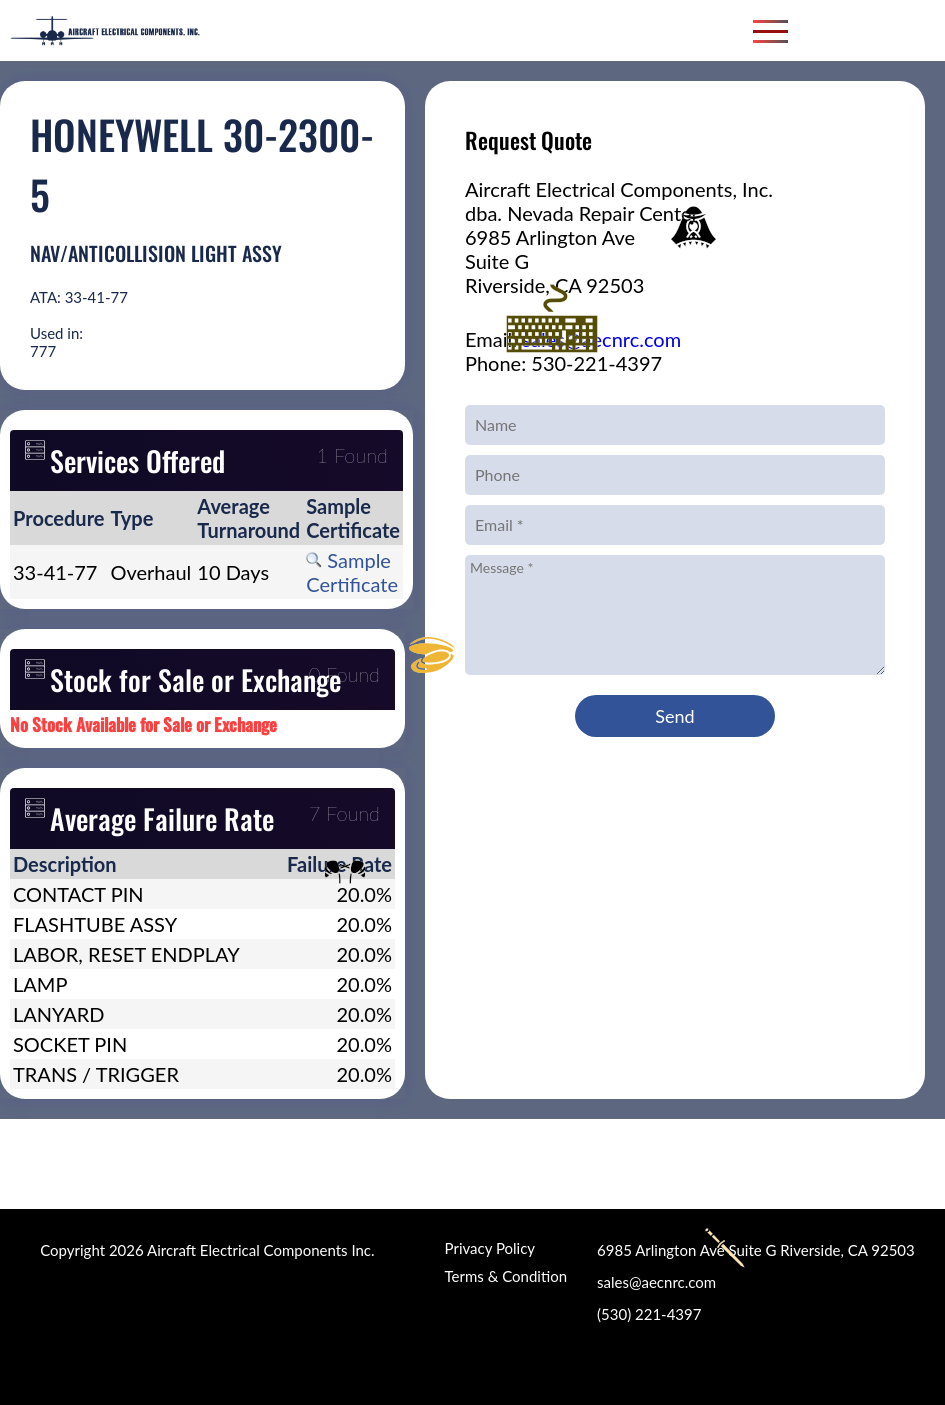  I want to click on select the cyclops character or creature, so click(693, 229).